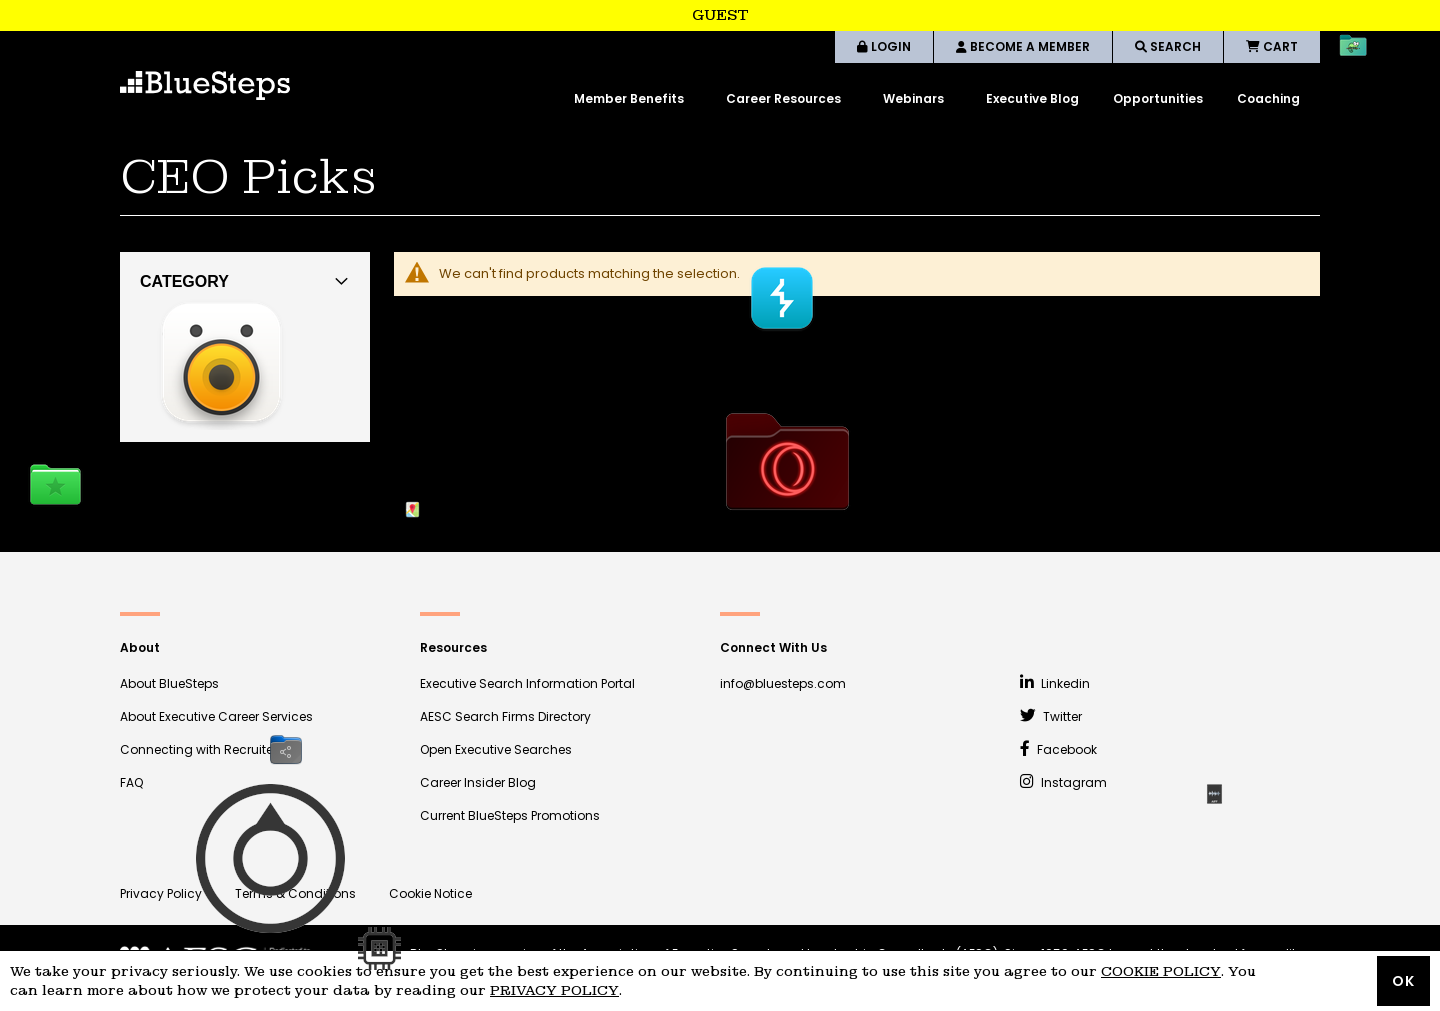  What do you see at coordinates (55, 484) in the screenshot?
I see `access bookmarked or favorite files` at bounding box center [55, 484].